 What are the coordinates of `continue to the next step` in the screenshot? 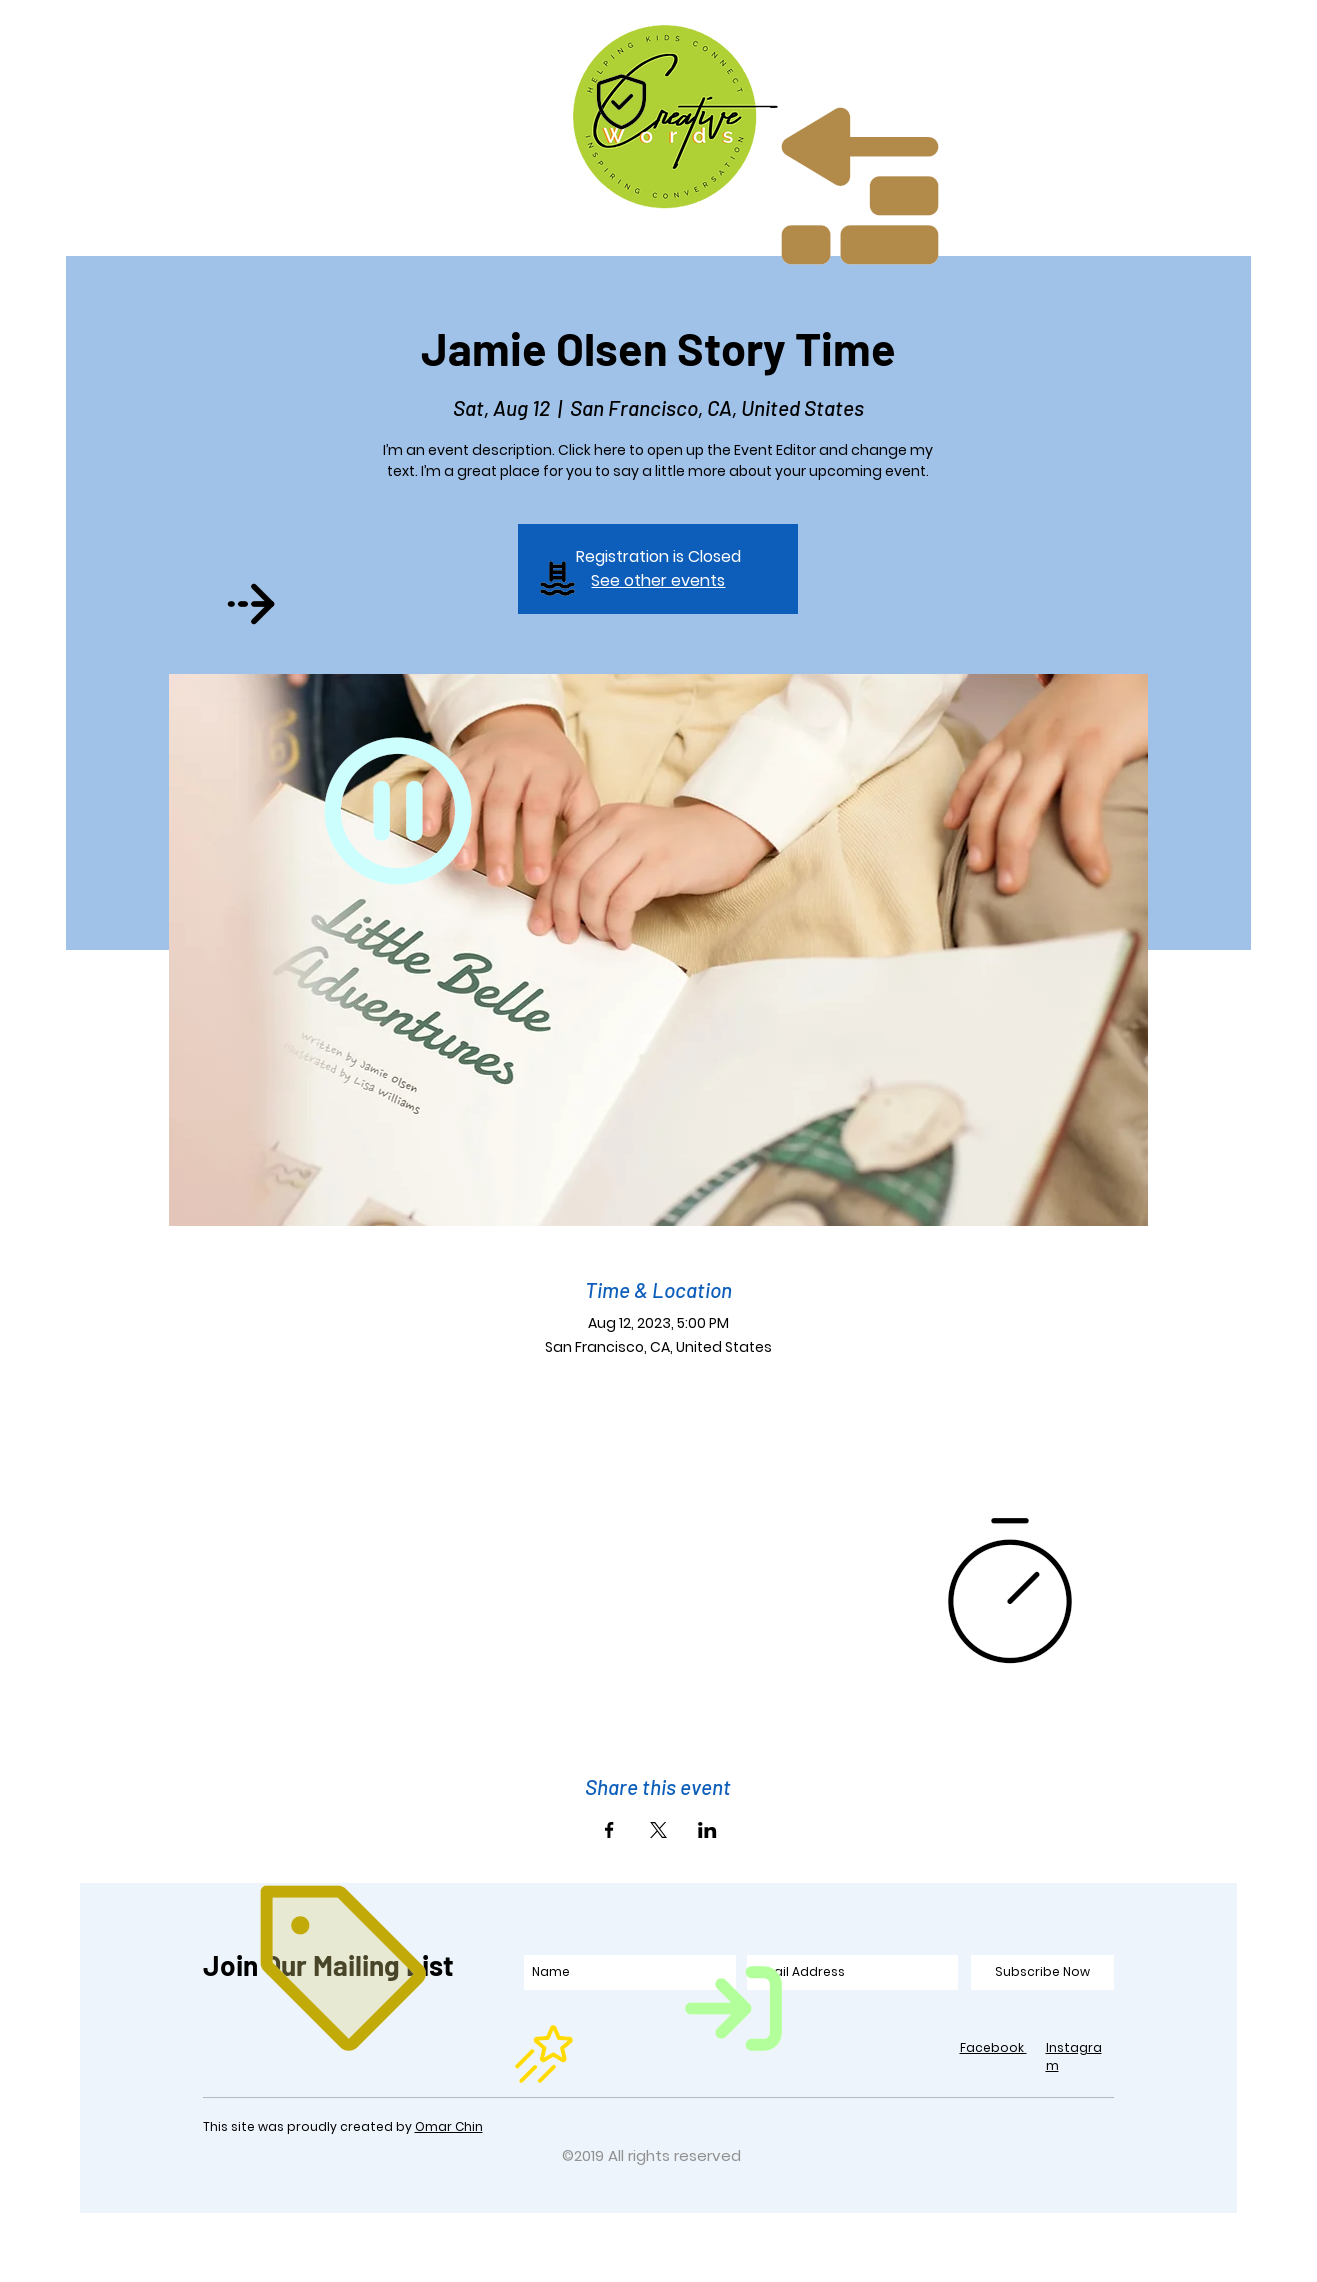 It's located at (251, 604).